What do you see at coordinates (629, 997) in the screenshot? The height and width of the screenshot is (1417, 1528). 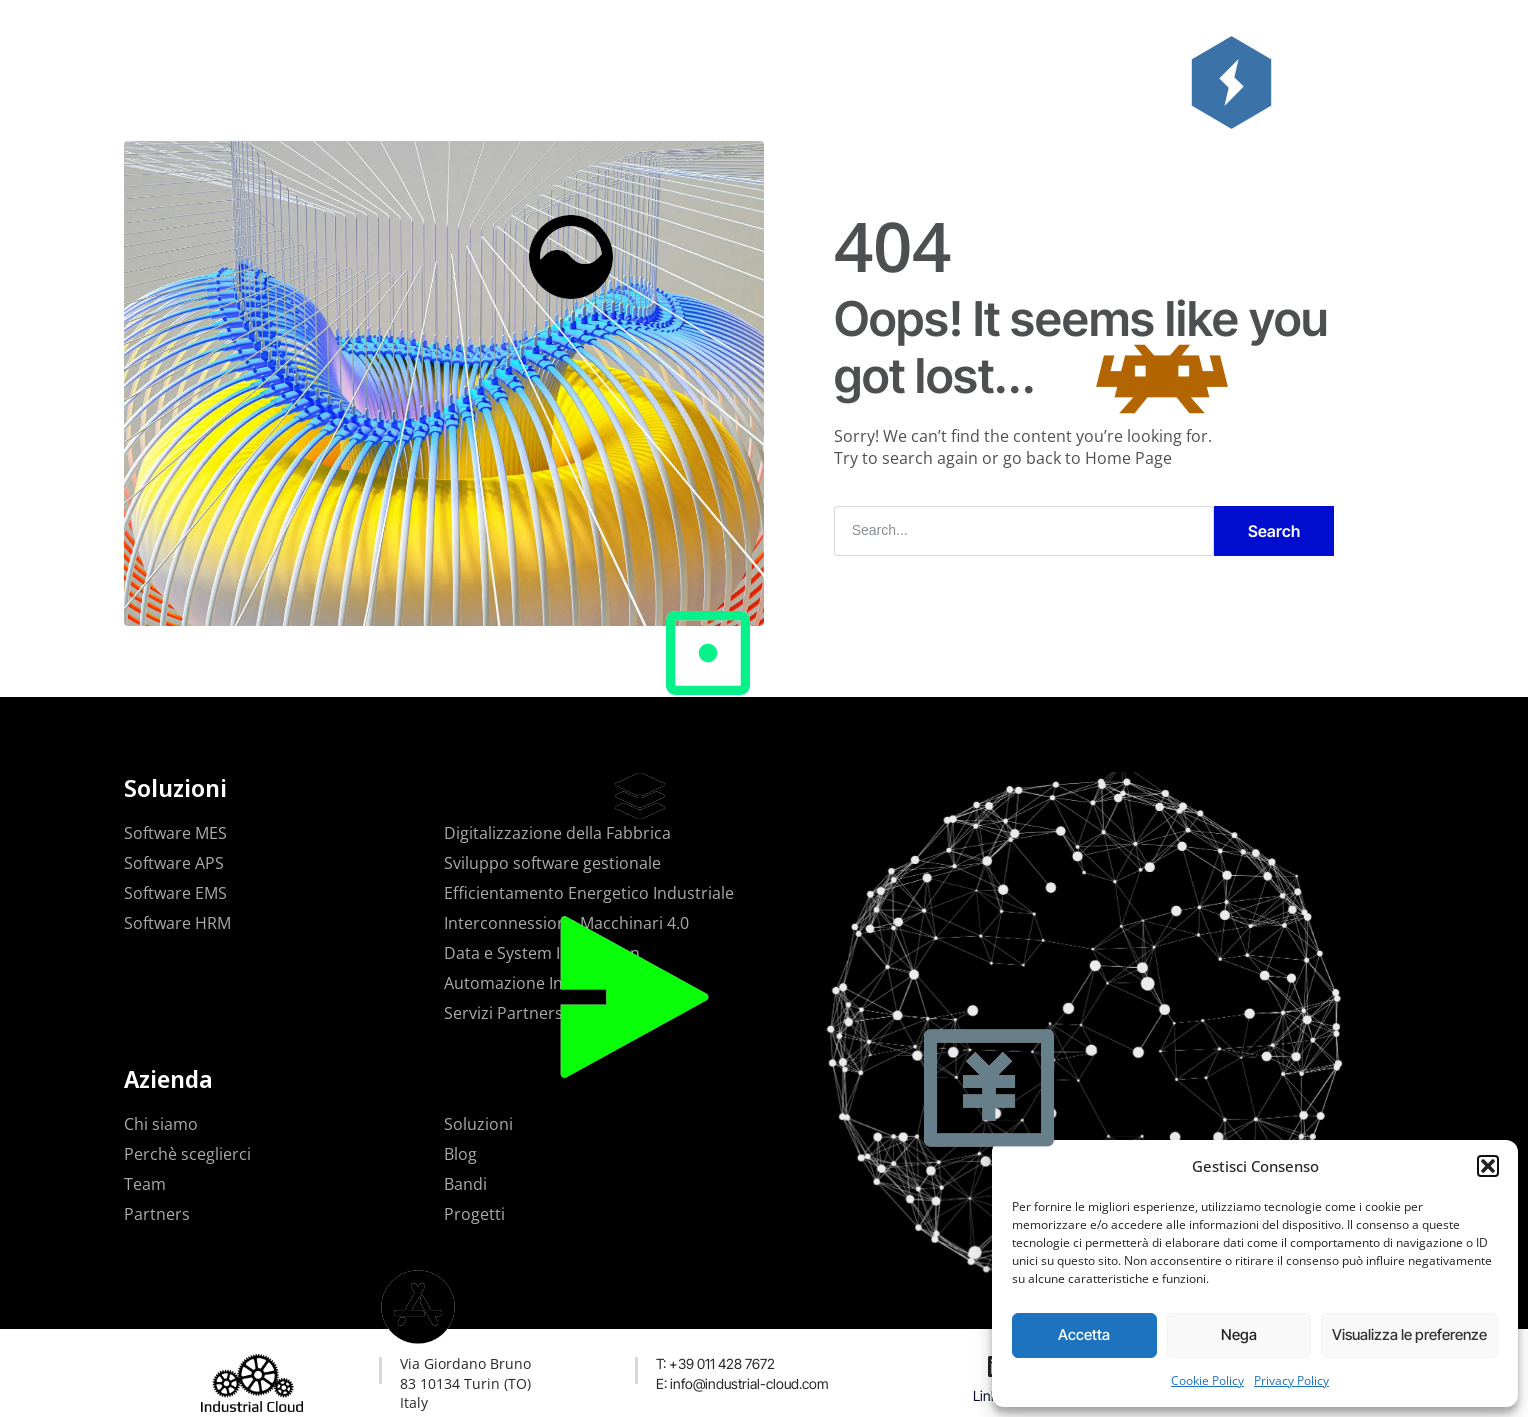 I see `send a message or submit content` at bounding box center [629, 997].